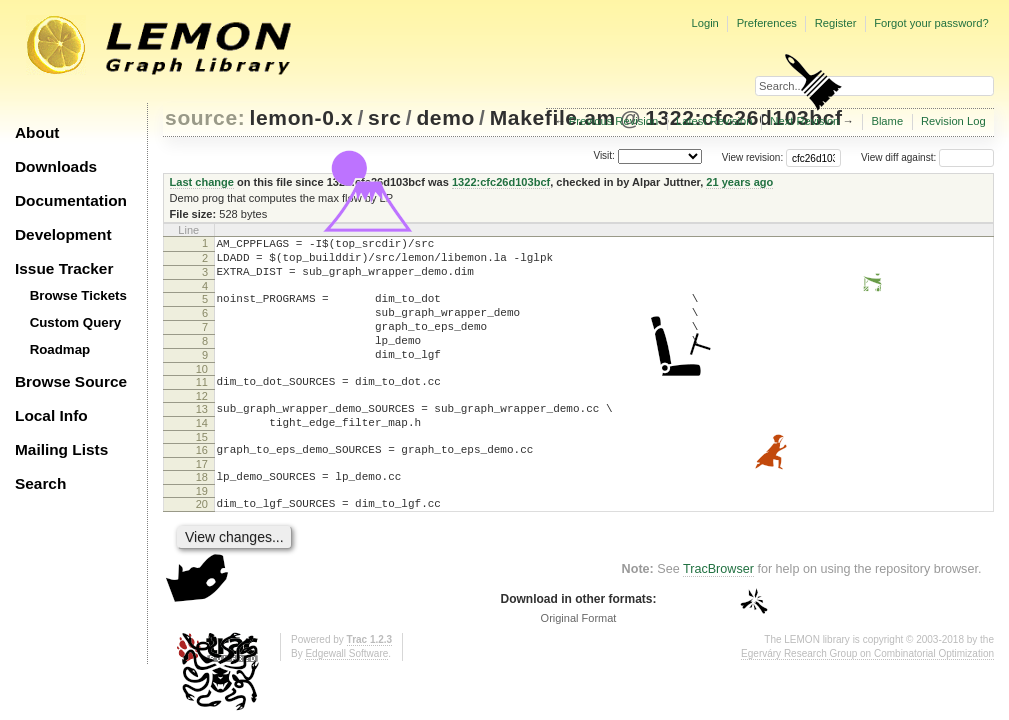  Describe the element at coordinates (771, 452) in the screenshot. I see `select rogue or assassin character class` at that location.